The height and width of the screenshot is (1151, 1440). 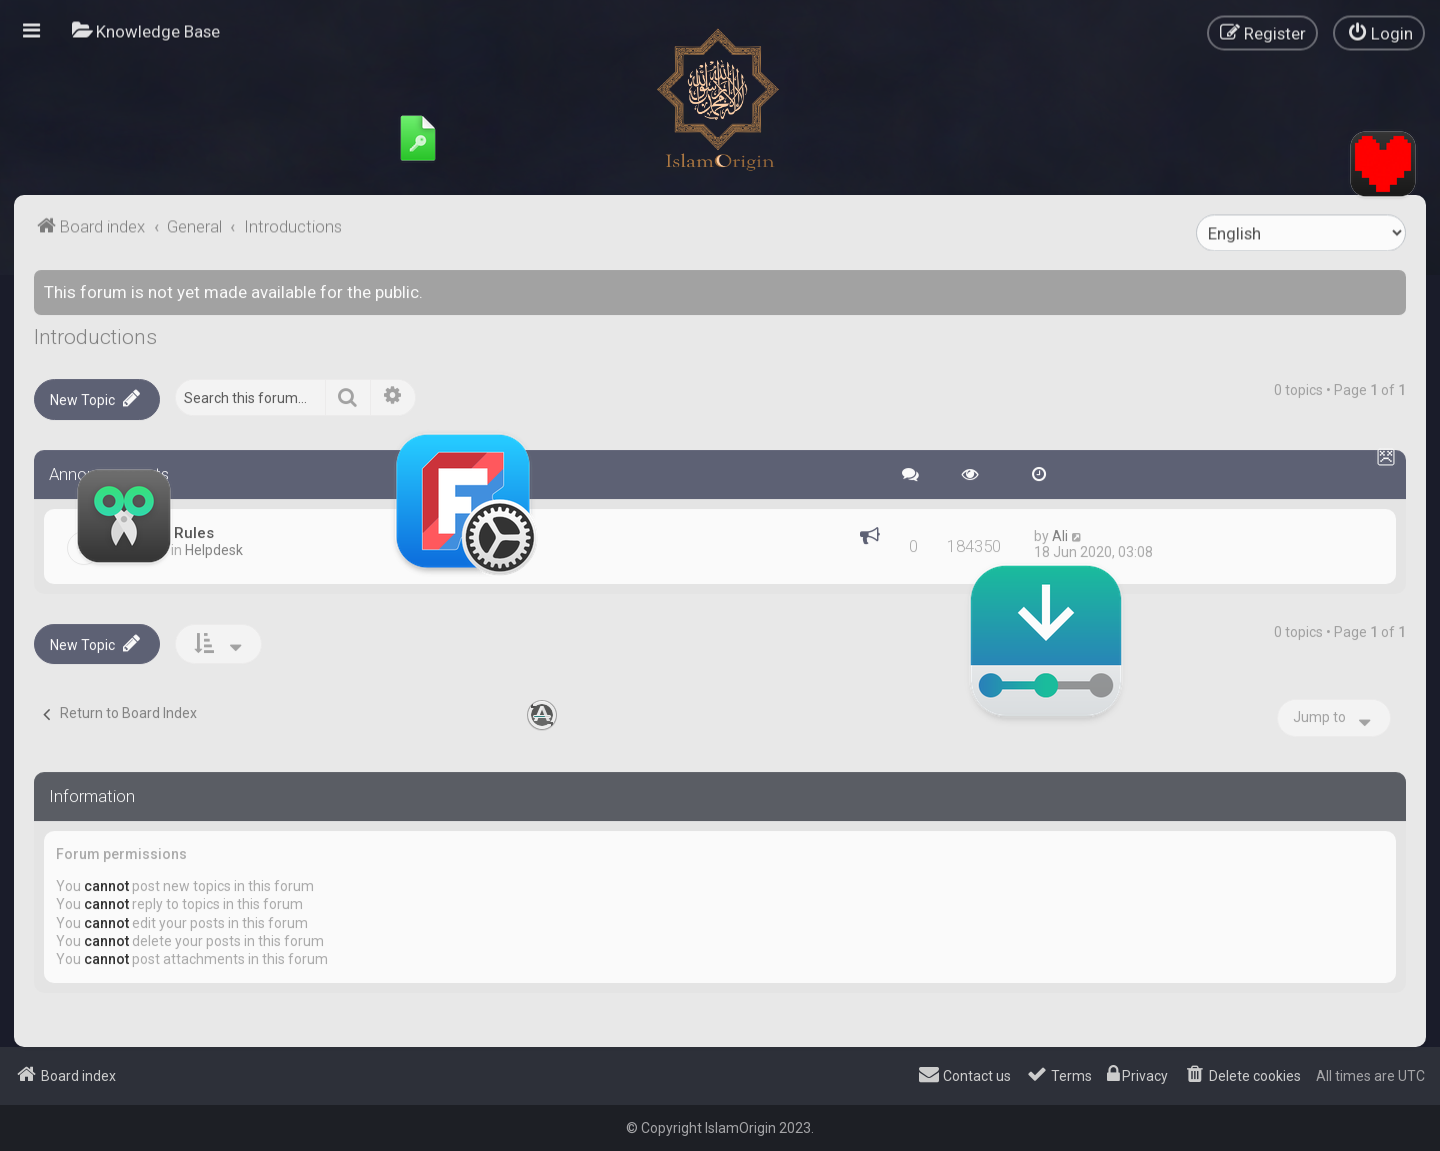 What do you see at coordinates (463, 501) in the screenshot?
I see `open FreeCAD Link application` at bounding box center [463, 501].